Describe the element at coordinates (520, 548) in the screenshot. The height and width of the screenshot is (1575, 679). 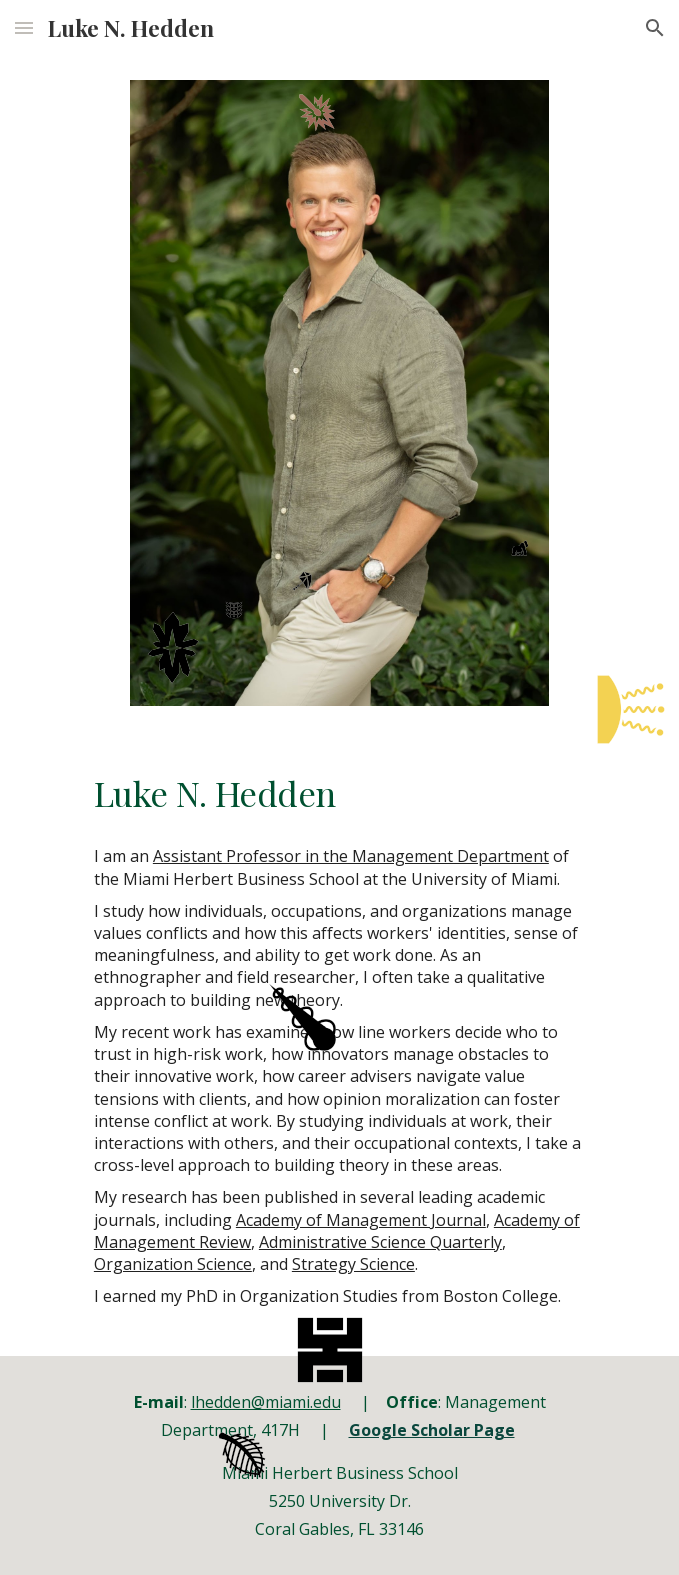
I see `gorilla character or avatar selection` at that location.